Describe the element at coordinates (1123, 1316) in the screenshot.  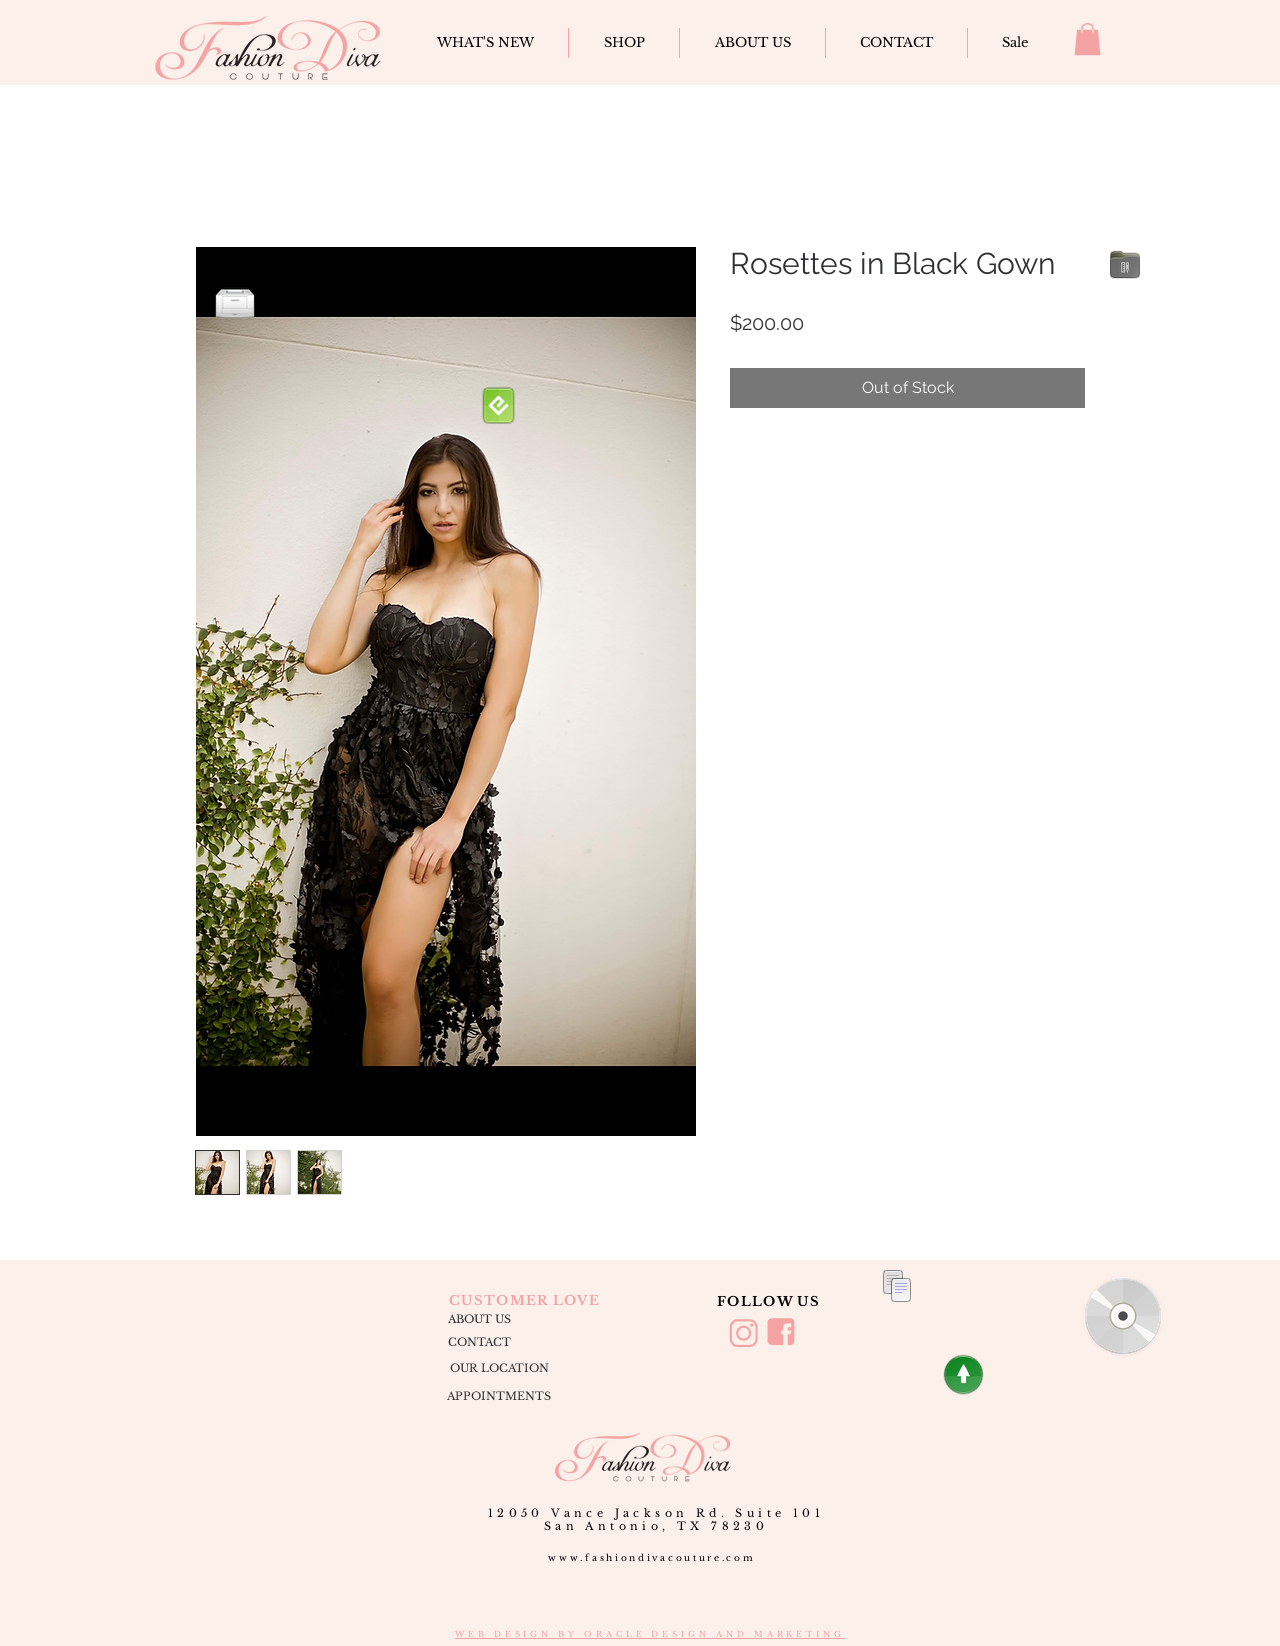
I see `access cd/dvd rewritable drive` at that location.